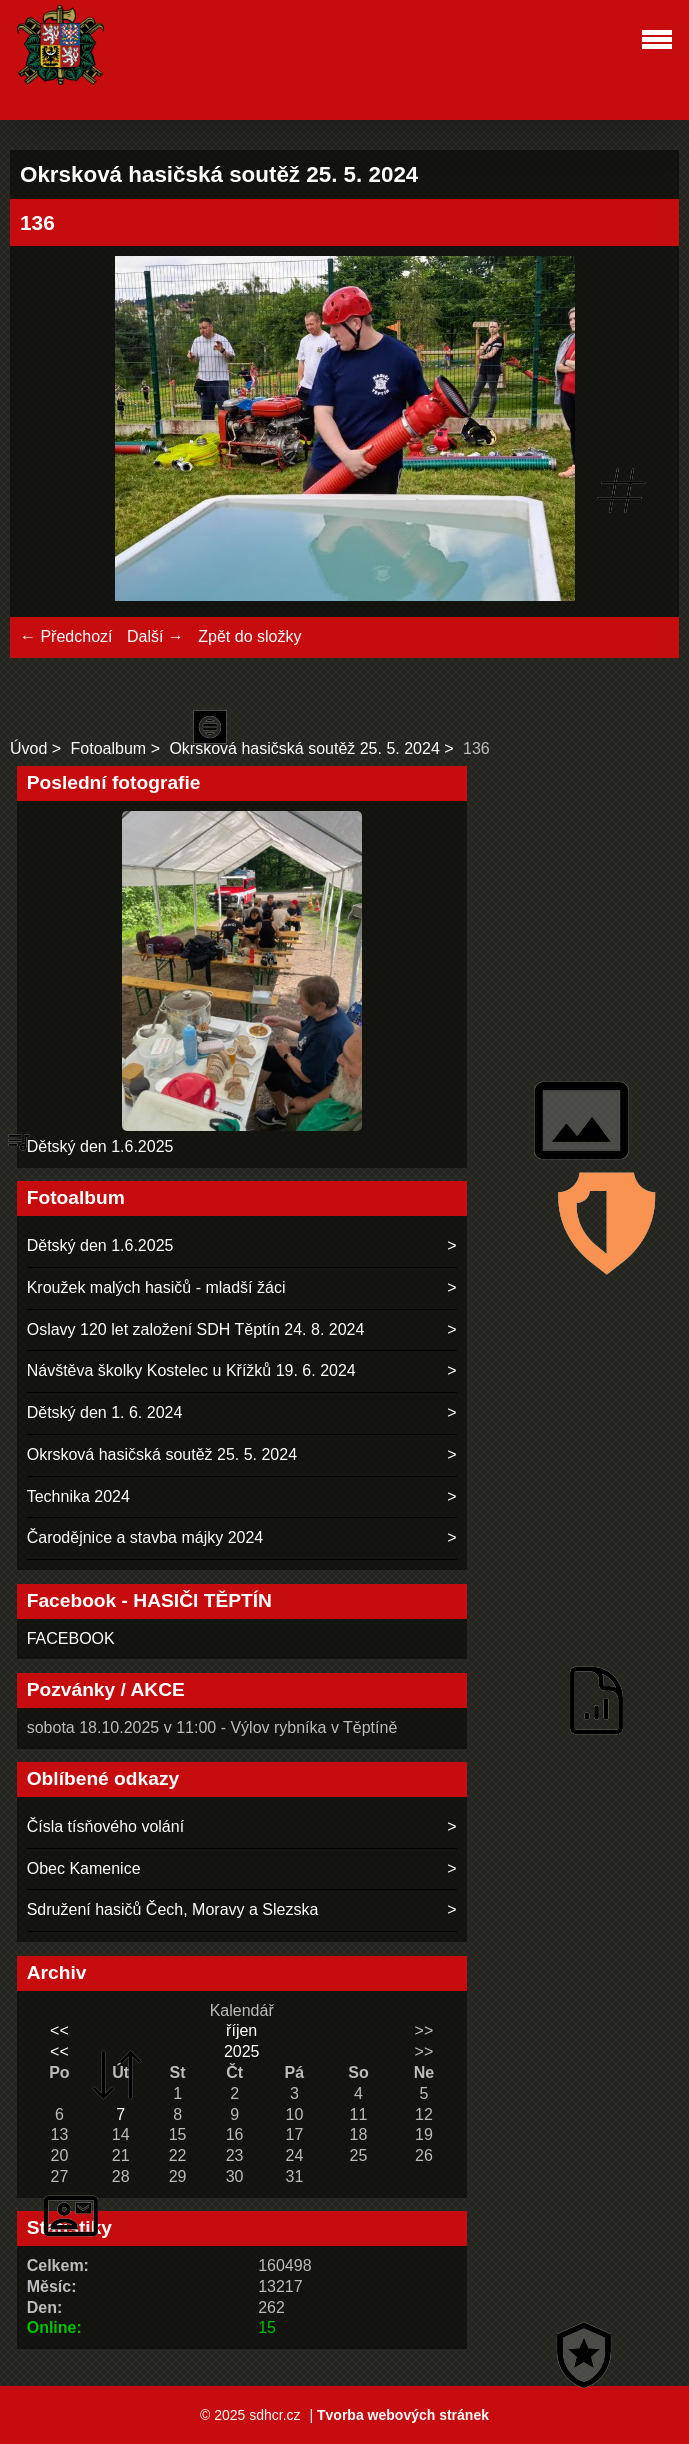 Image resolution: width=689 pixels, height=2444 pixels. What do you see at coordinates (621, 490) in the screenshot?
I see `view or browse hashtags` at bounding box center [621, 490].